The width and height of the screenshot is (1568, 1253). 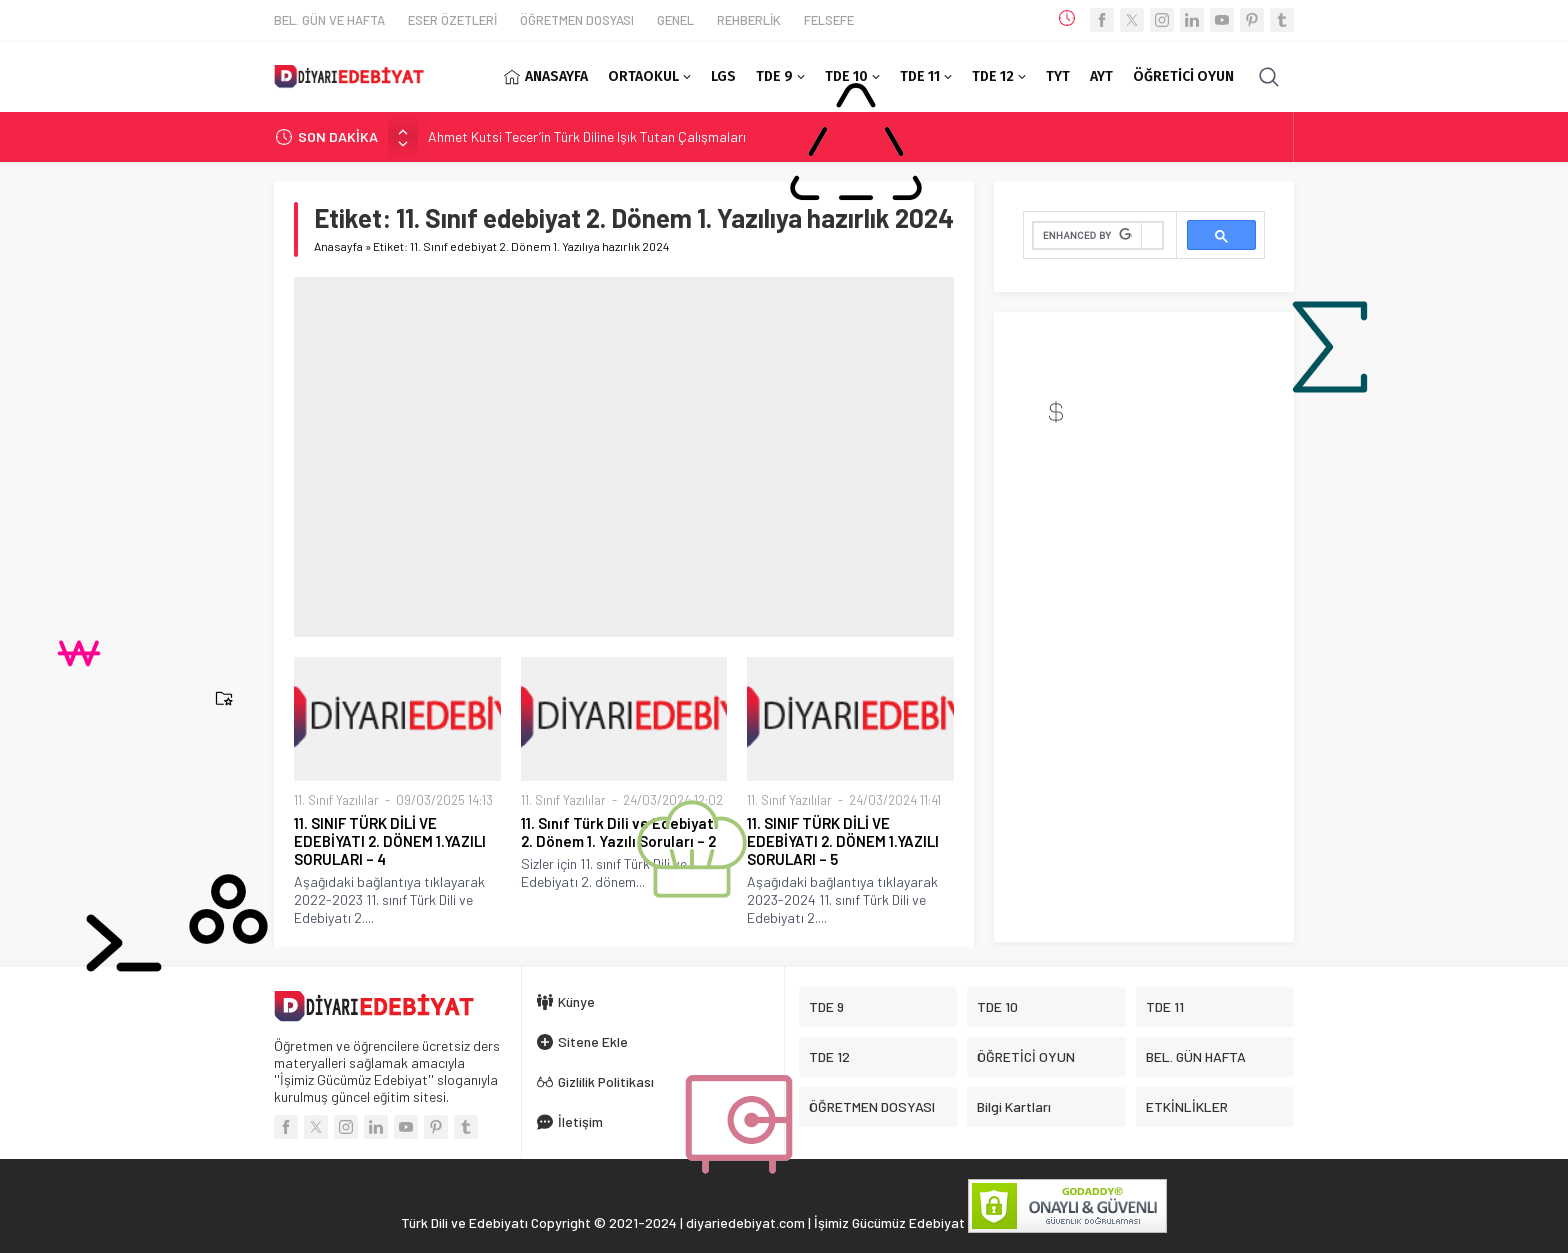 I want to click on calculate sum or total, so click(x=1330, y=347).